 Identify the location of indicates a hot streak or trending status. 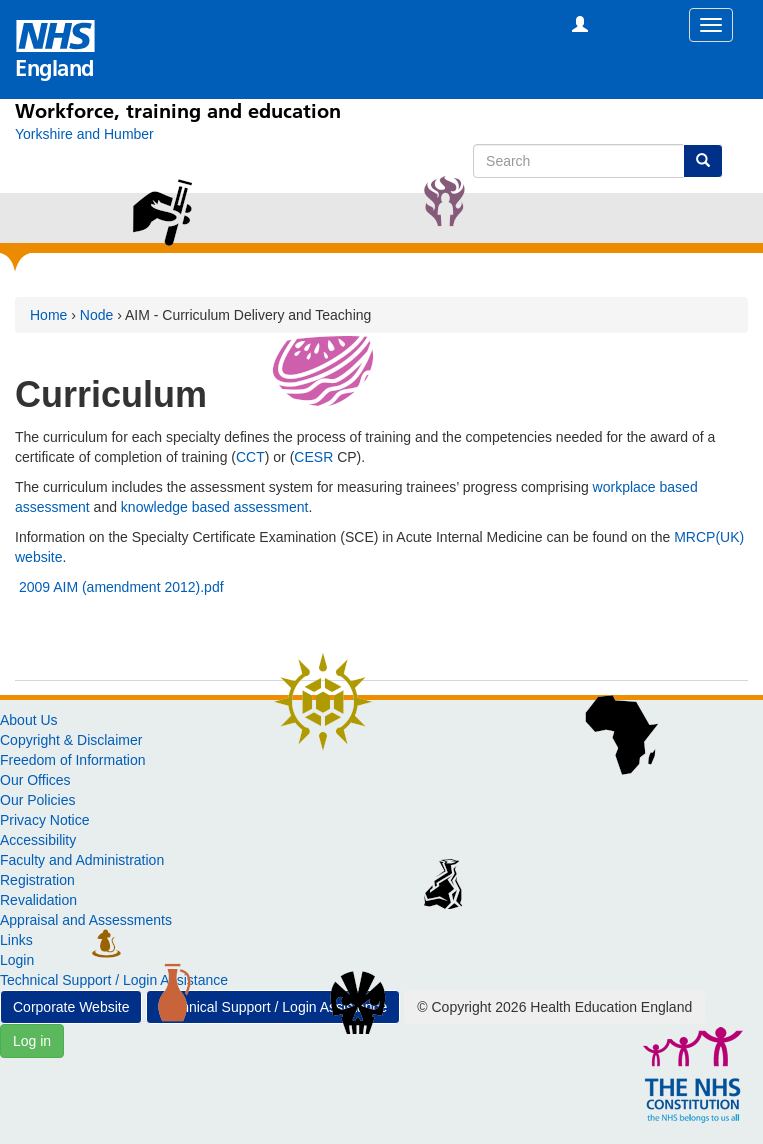
(444, 201).